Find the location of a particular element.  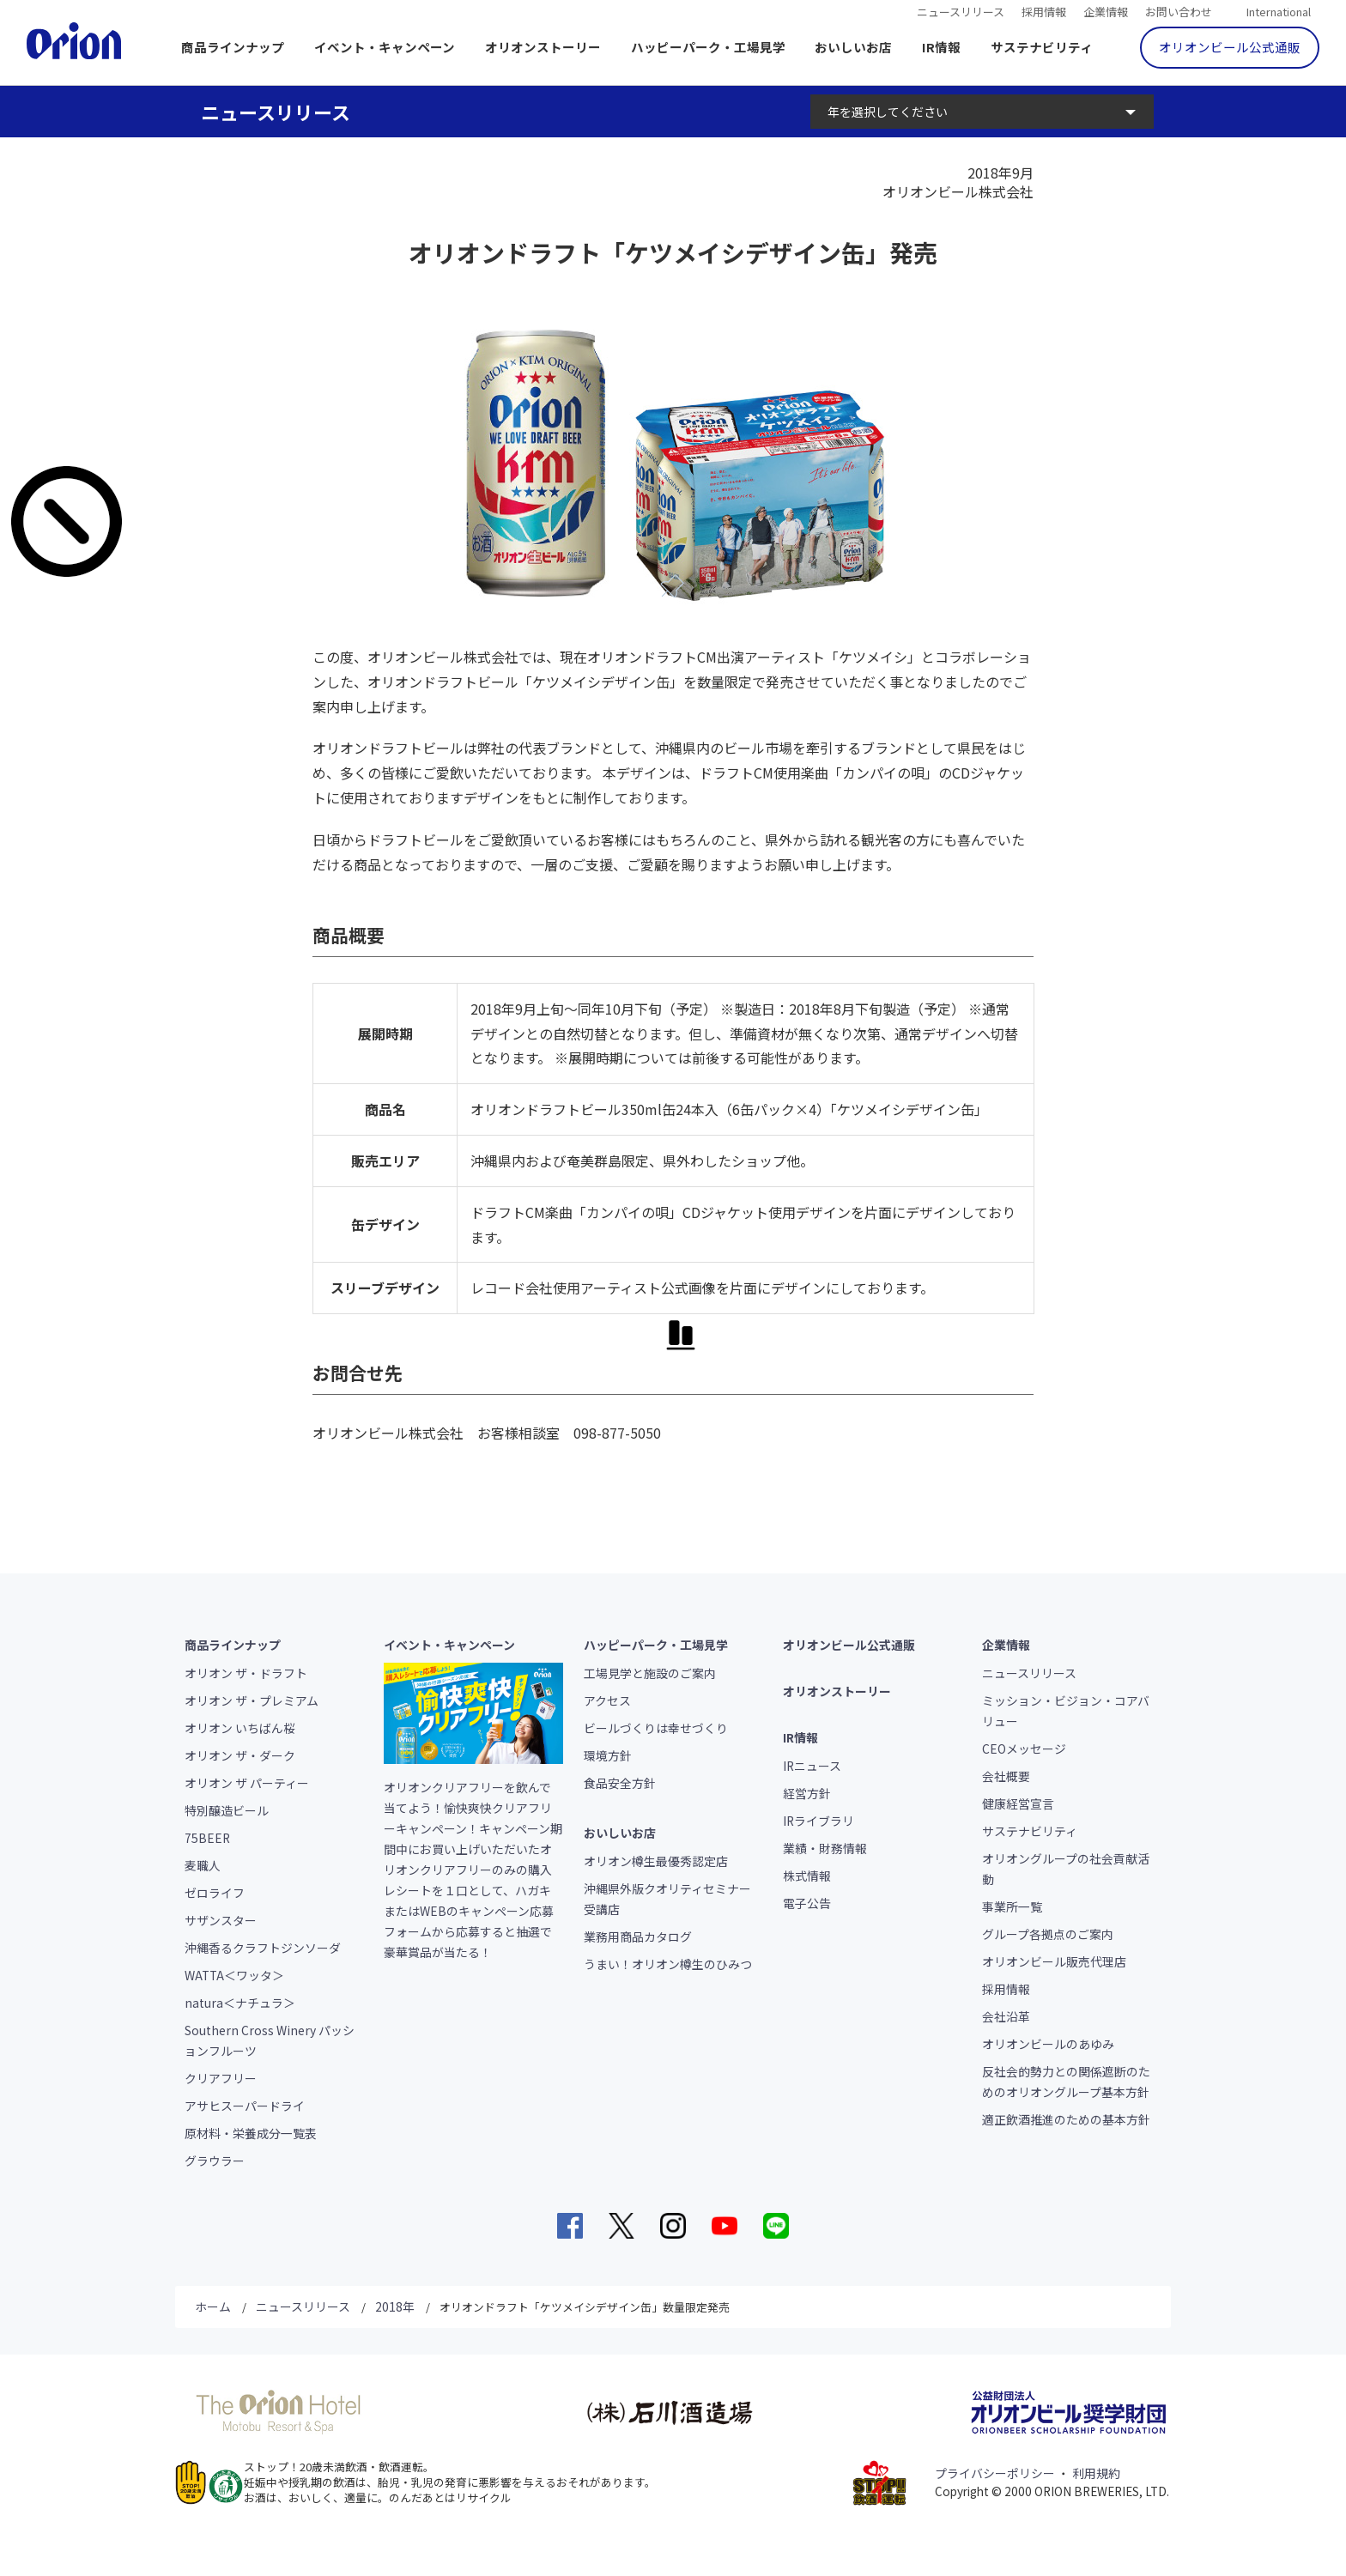

pin an item to keep it visible is located at coordinates (671, 587).